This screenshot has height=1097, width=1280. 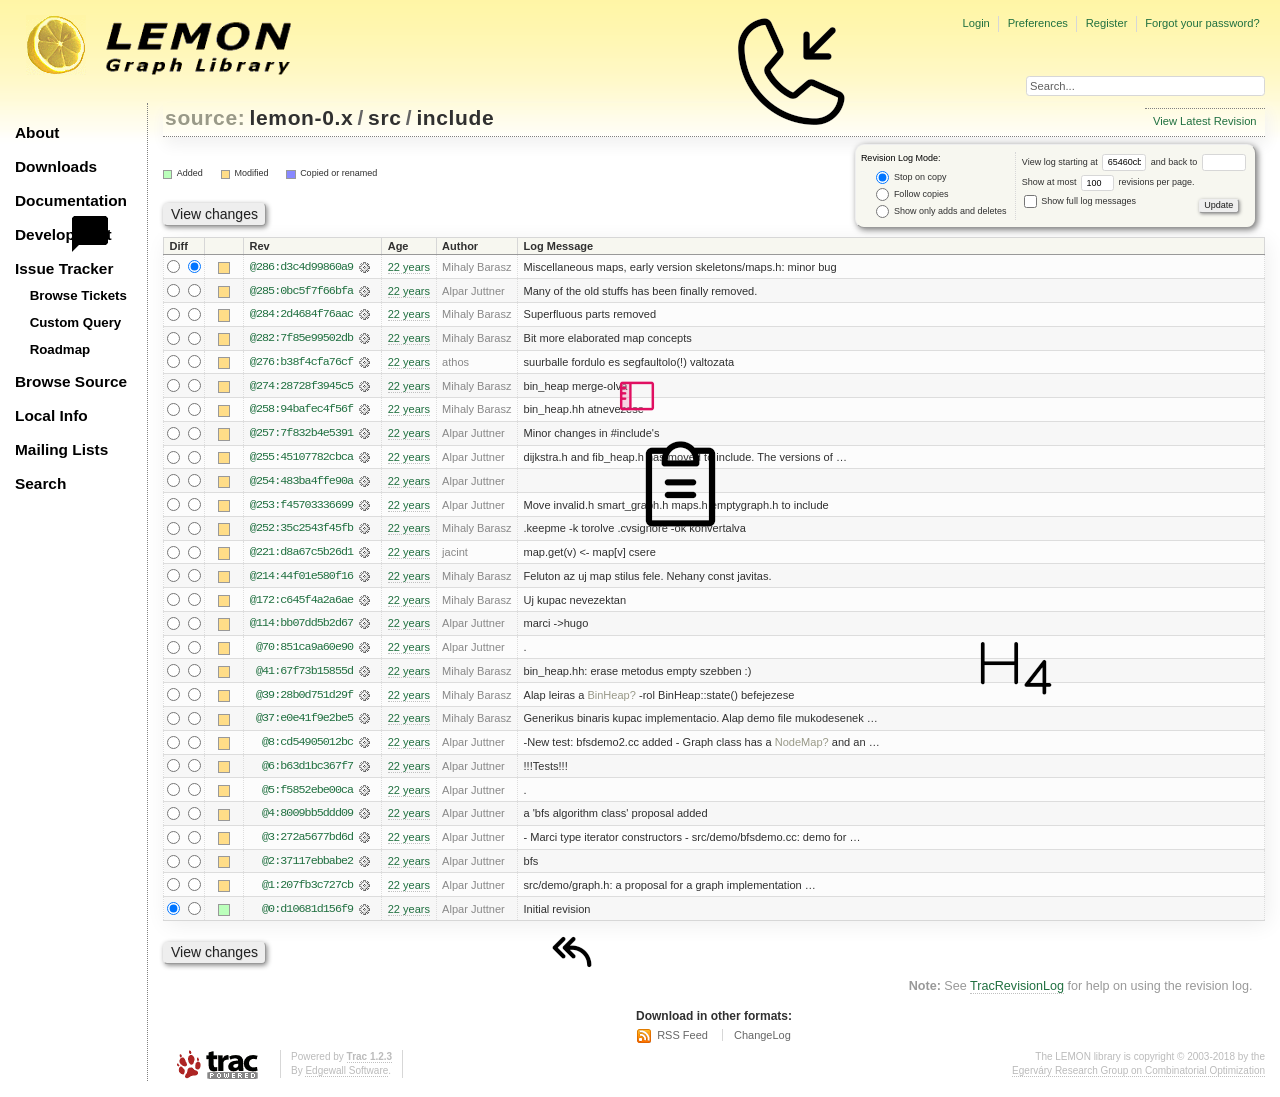 I want to click on incoming call notification, so click(x=793, y=69).